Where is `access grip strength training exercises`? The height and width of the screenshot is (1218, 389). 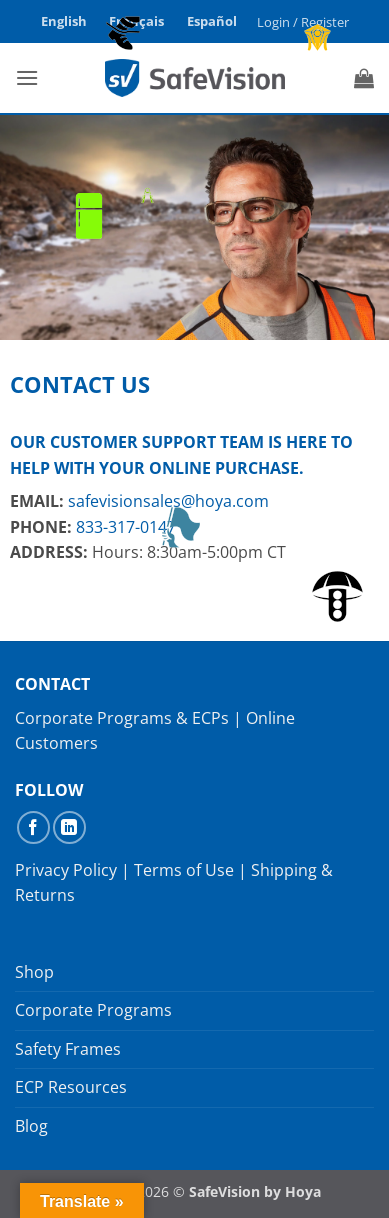
access grip strength training exercises is located at coordinates (147, 195).